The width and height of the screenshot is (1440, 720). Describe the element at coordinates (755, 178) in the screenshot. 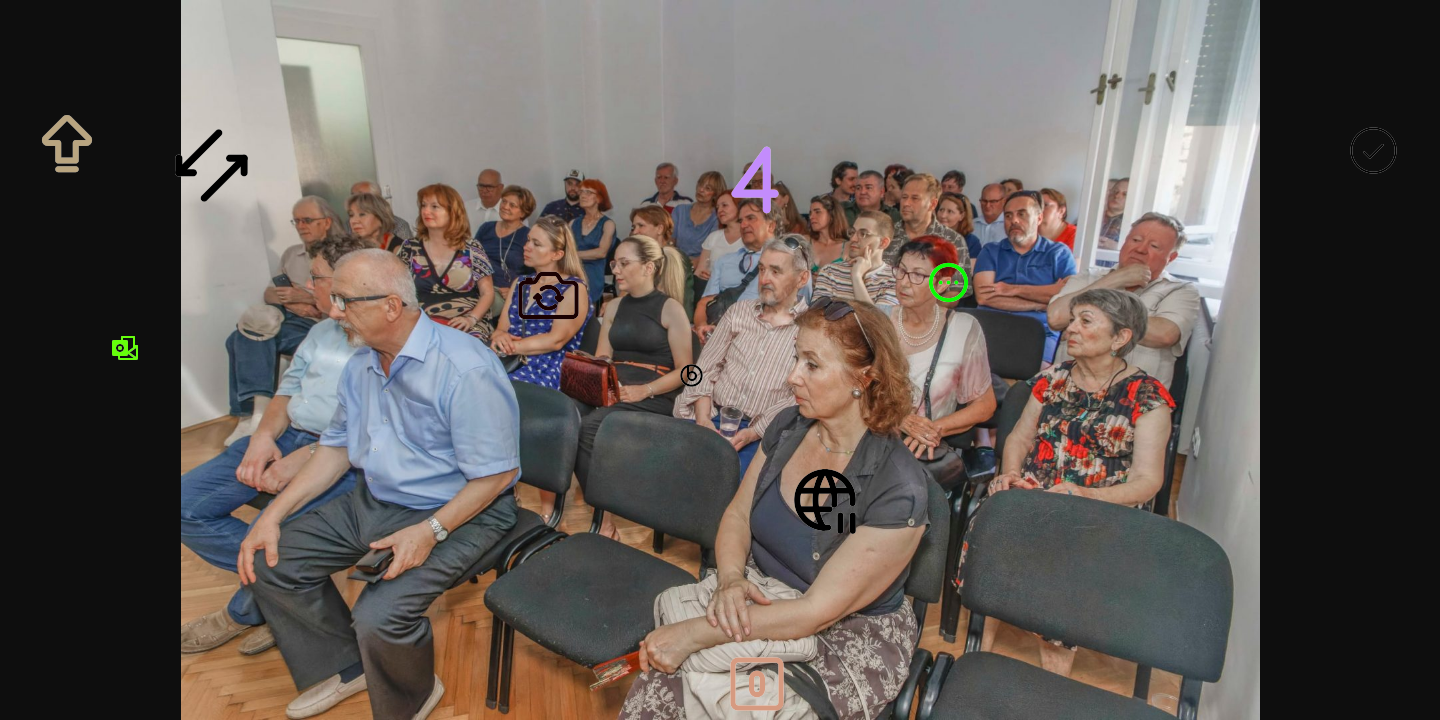

I see `indicates step 4 in a multi-step process` at that location.